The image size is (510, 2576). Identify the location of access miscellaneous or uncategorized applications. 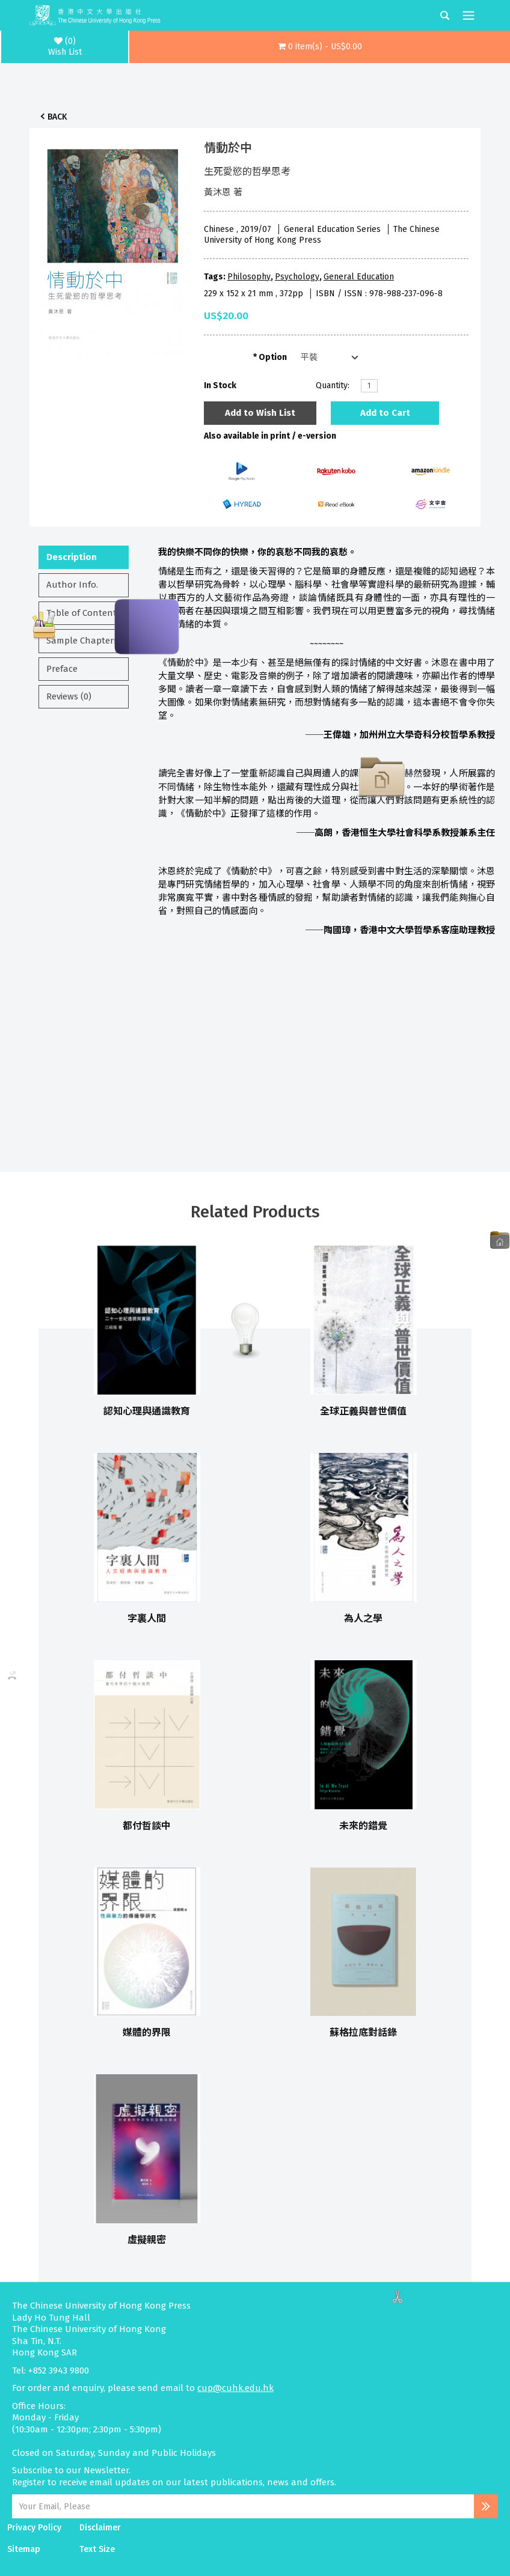
(45, 626).